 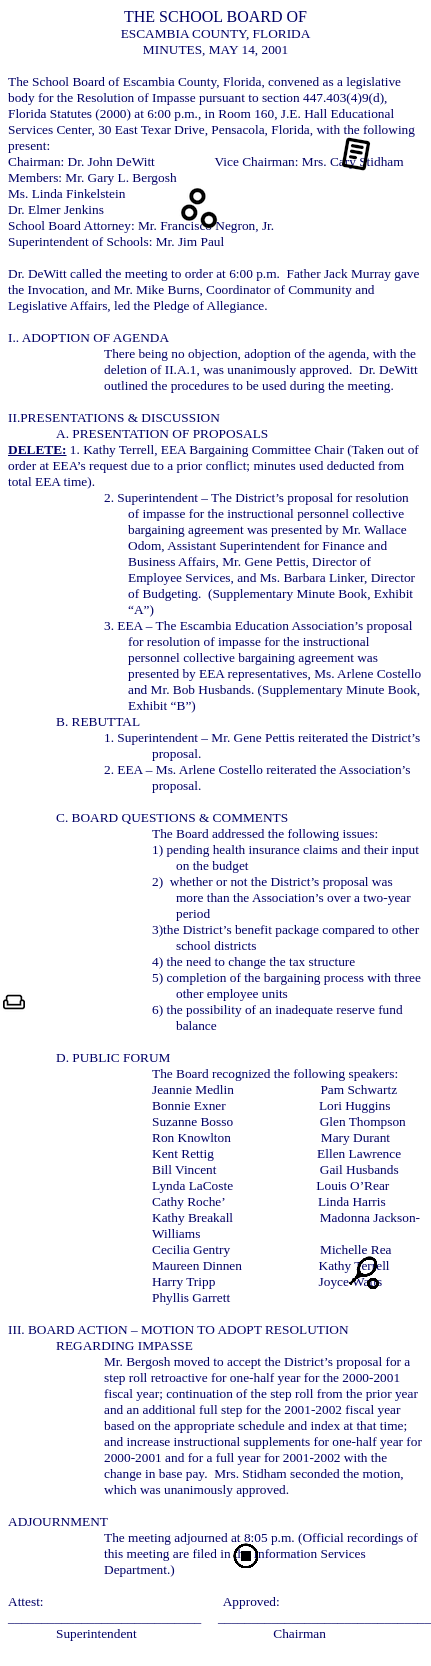 I want to click on view your resume or CV, so click(x=356, y=154).